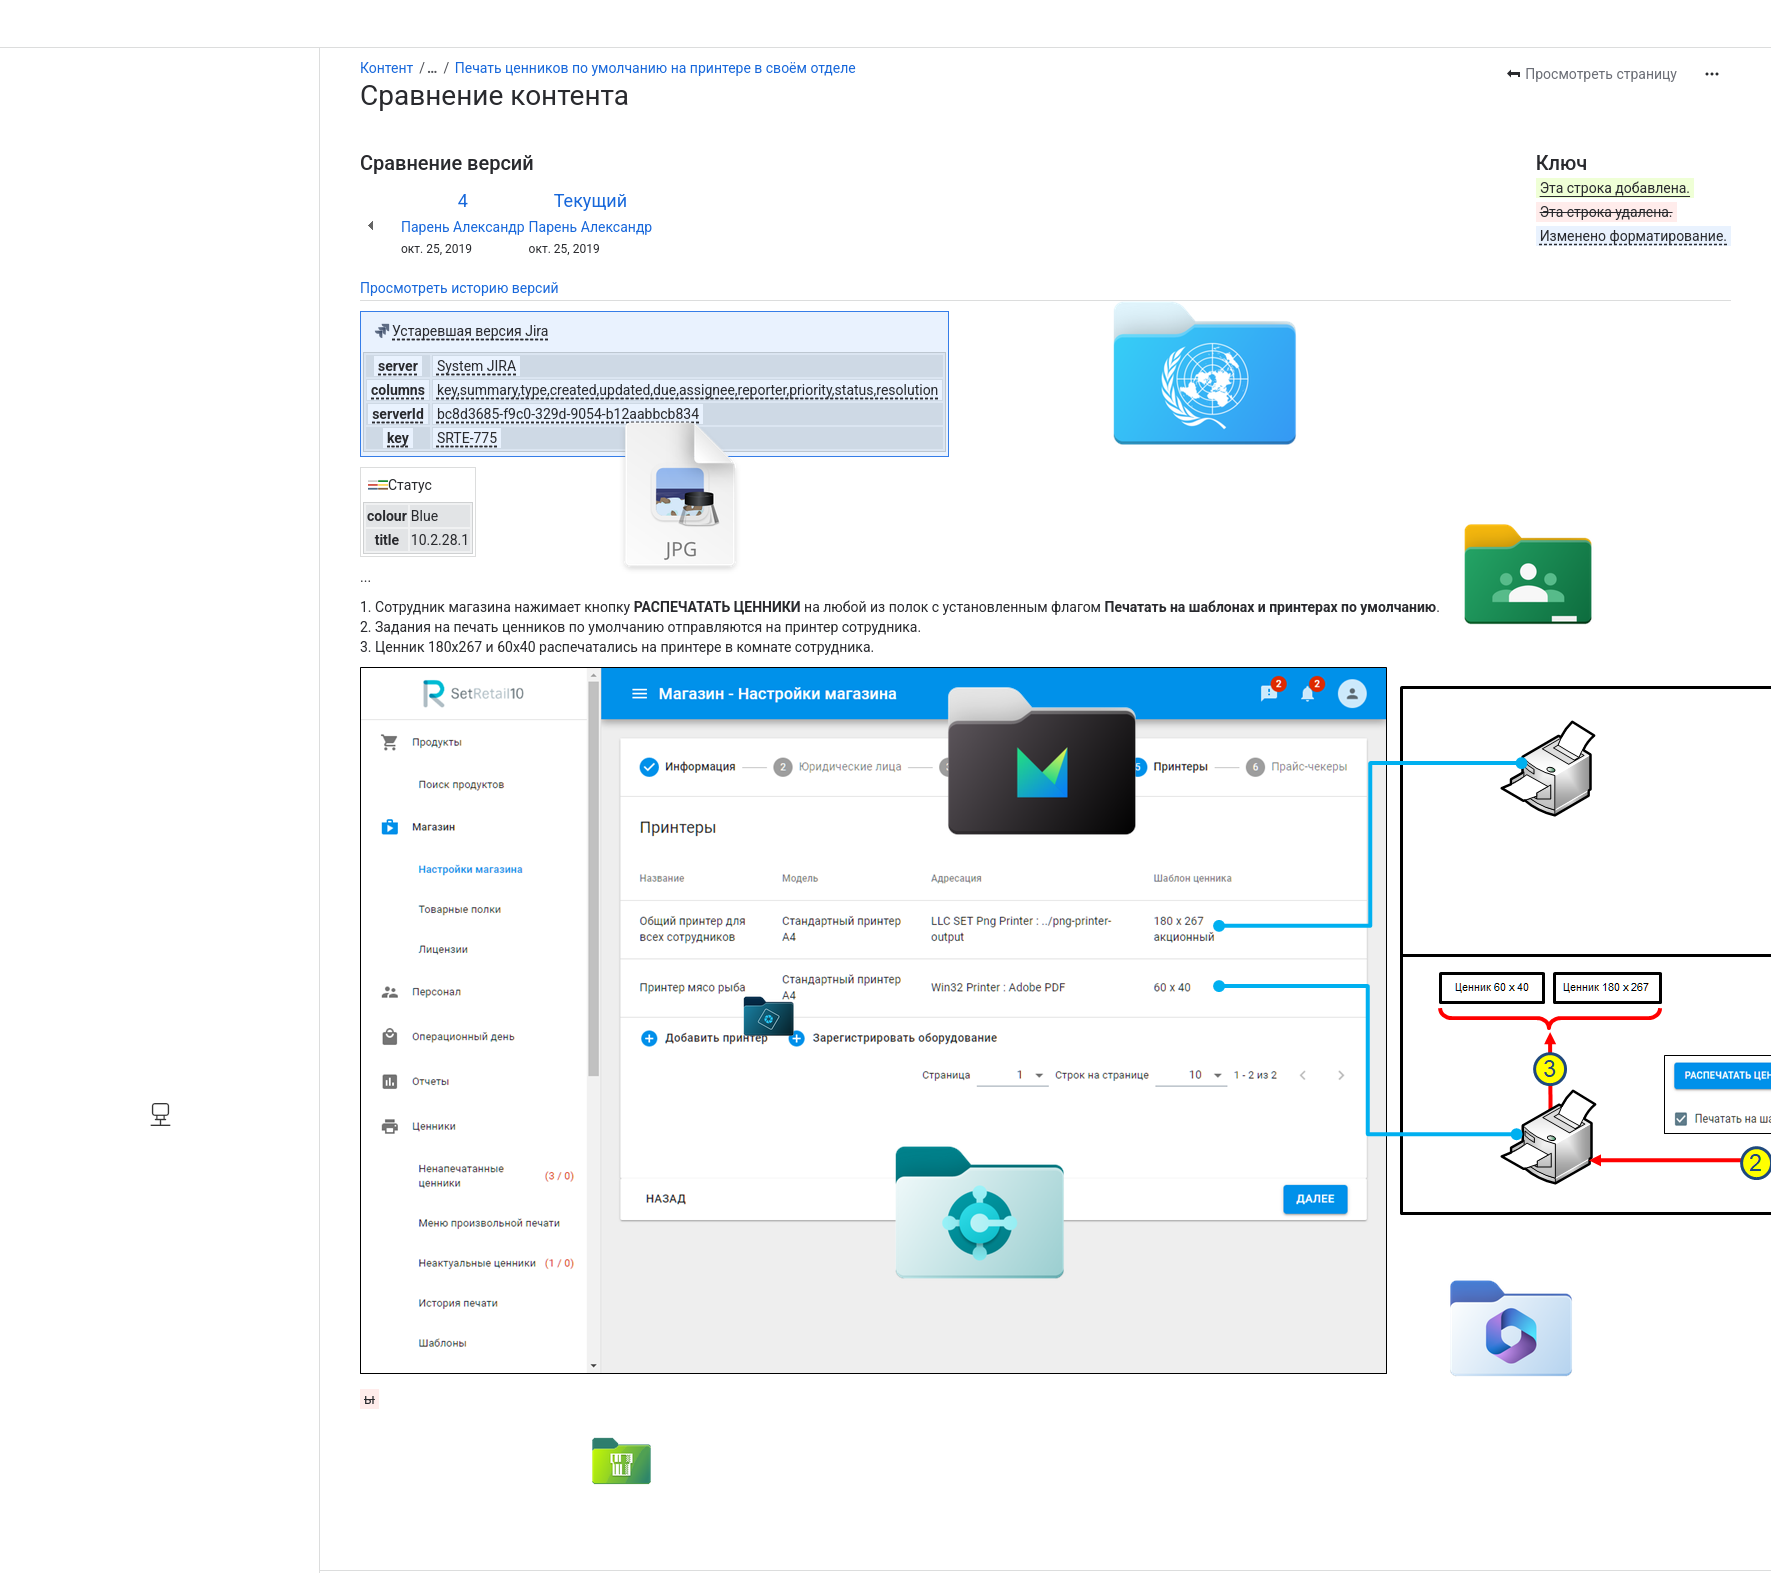 This screenshot has height=1573, width=1771. What do you see at coordinates (768, 1017) in the screenshot?
I see `open adobe photoshop elements project folder` at bounding box center [768, 1017].